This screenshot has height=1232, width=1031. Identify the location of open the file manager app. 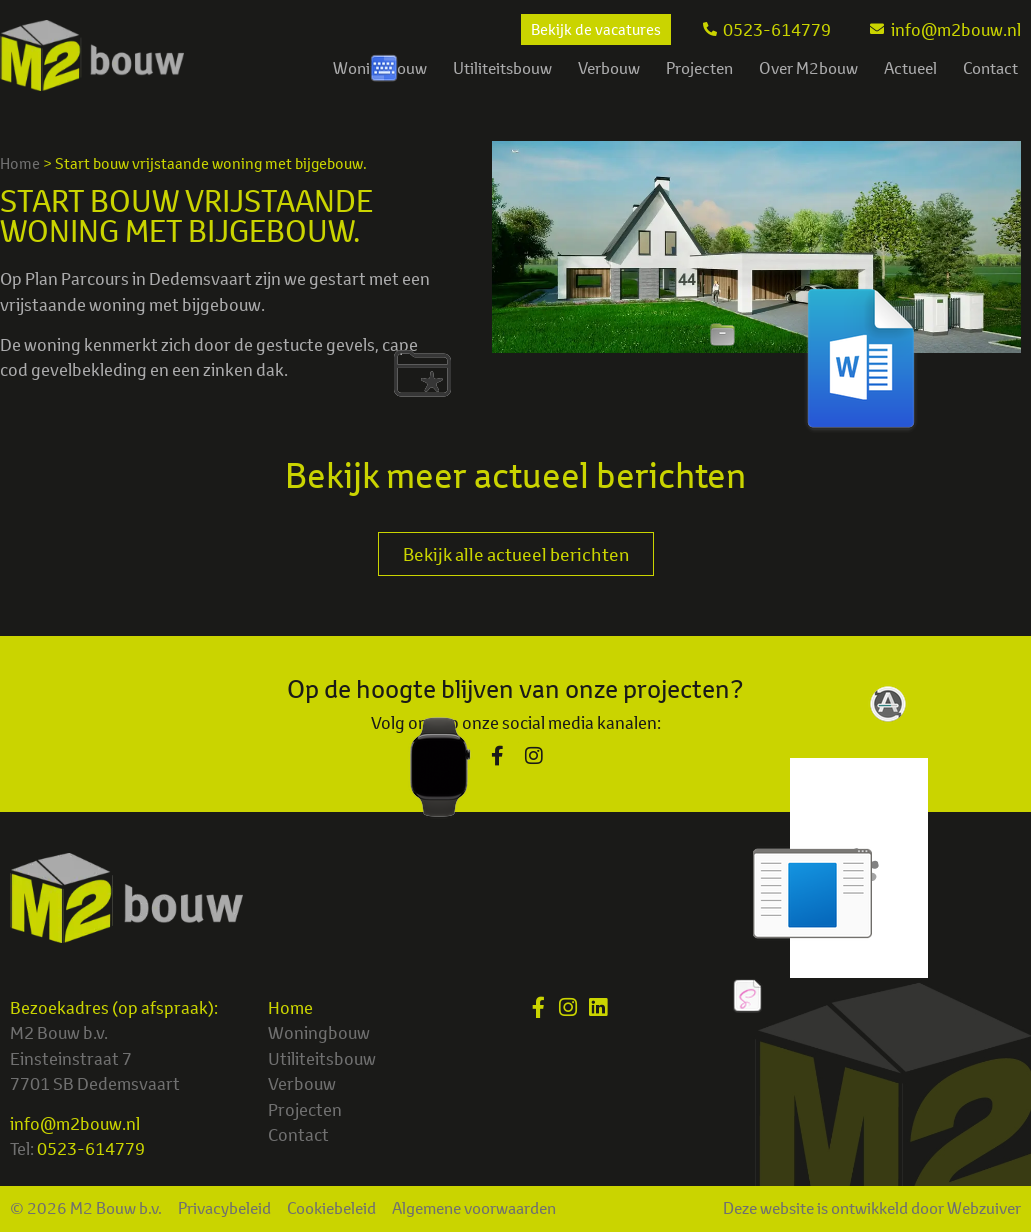
(722, 334).